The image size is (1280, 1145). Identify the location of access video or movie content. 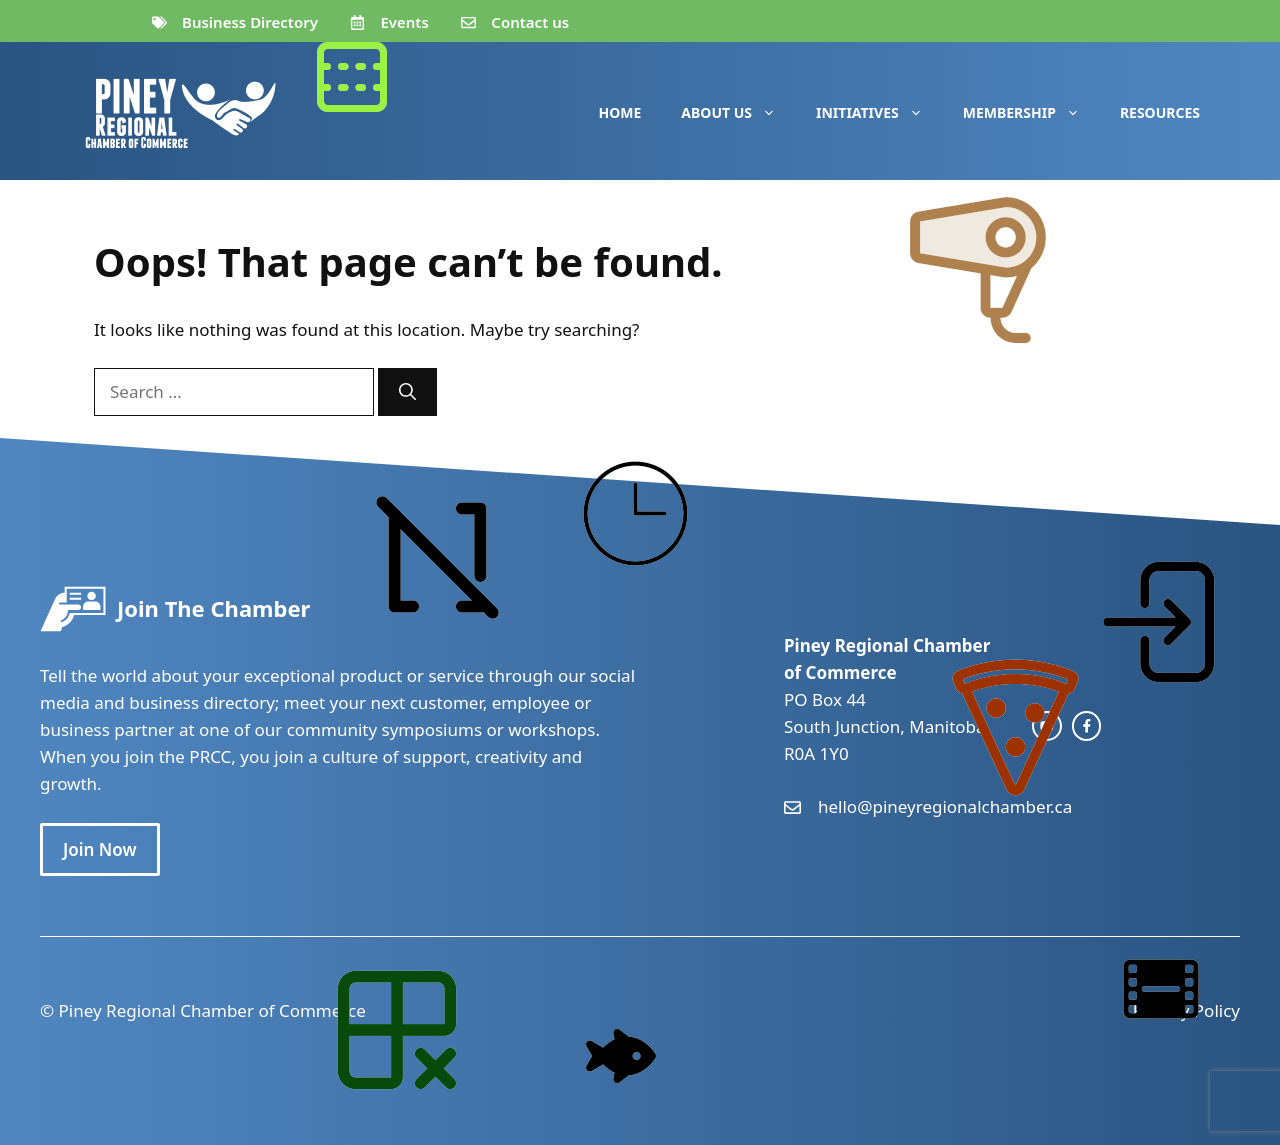
(1161, 989).